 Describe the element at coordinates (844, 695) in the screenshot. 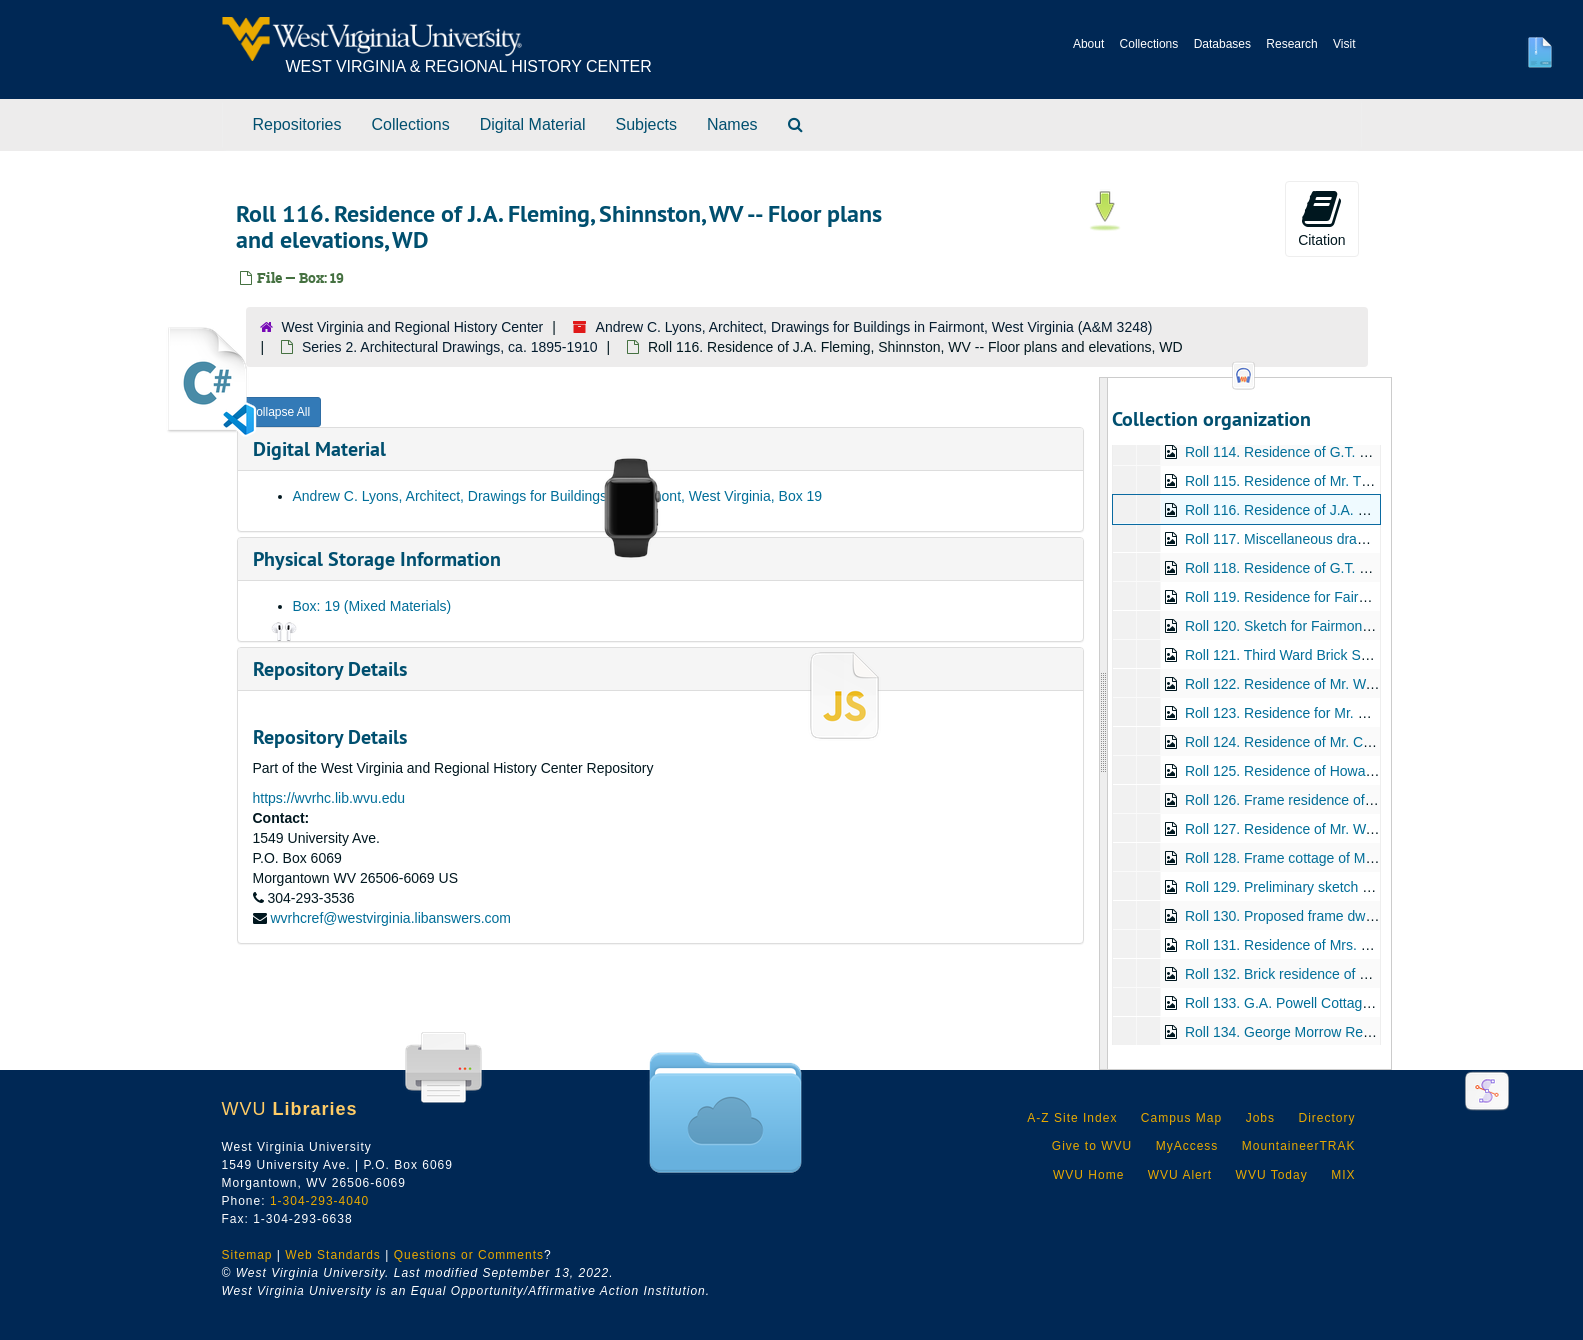

I see `a javascript source code file` at that location.